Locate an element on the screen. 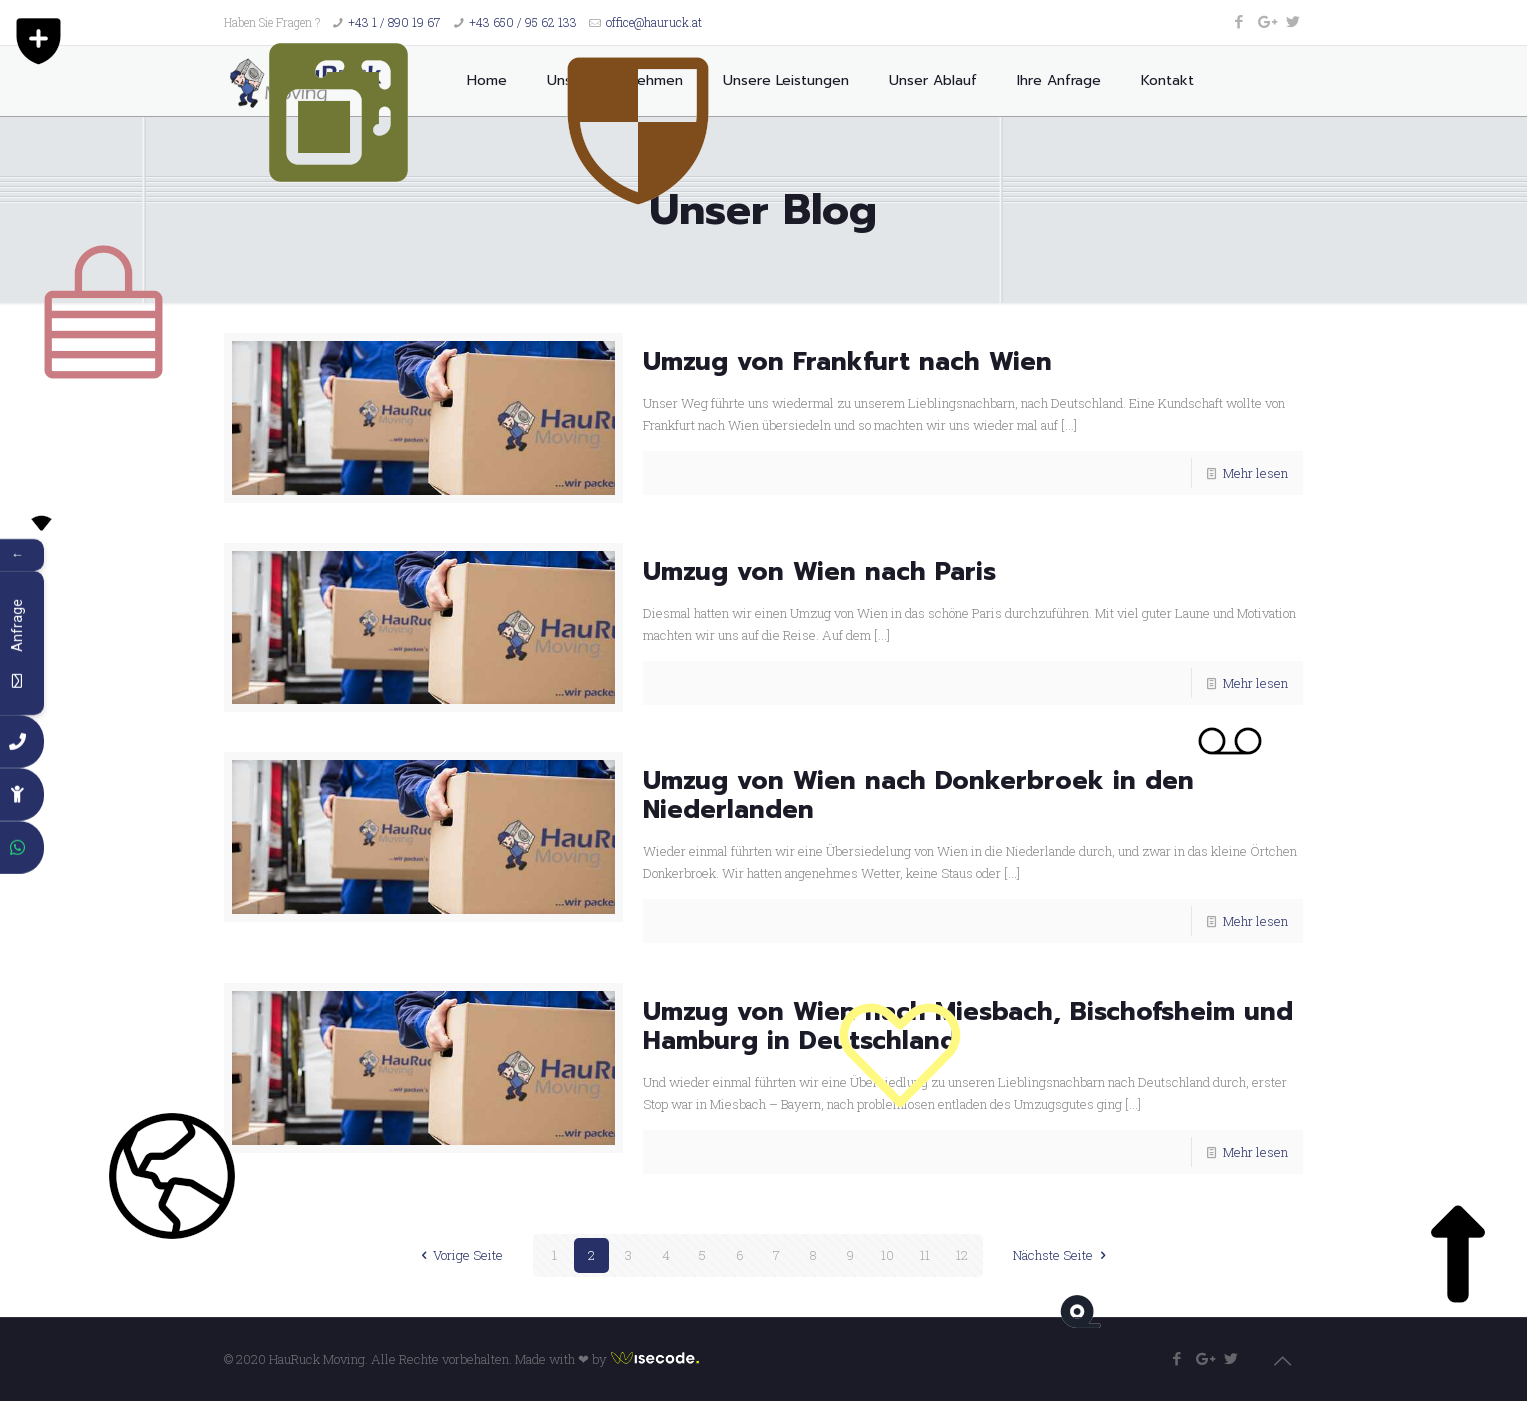 This screenshot has height=1401, width=1527. access tape or recording tools is located at coordinates (1079, 1311).